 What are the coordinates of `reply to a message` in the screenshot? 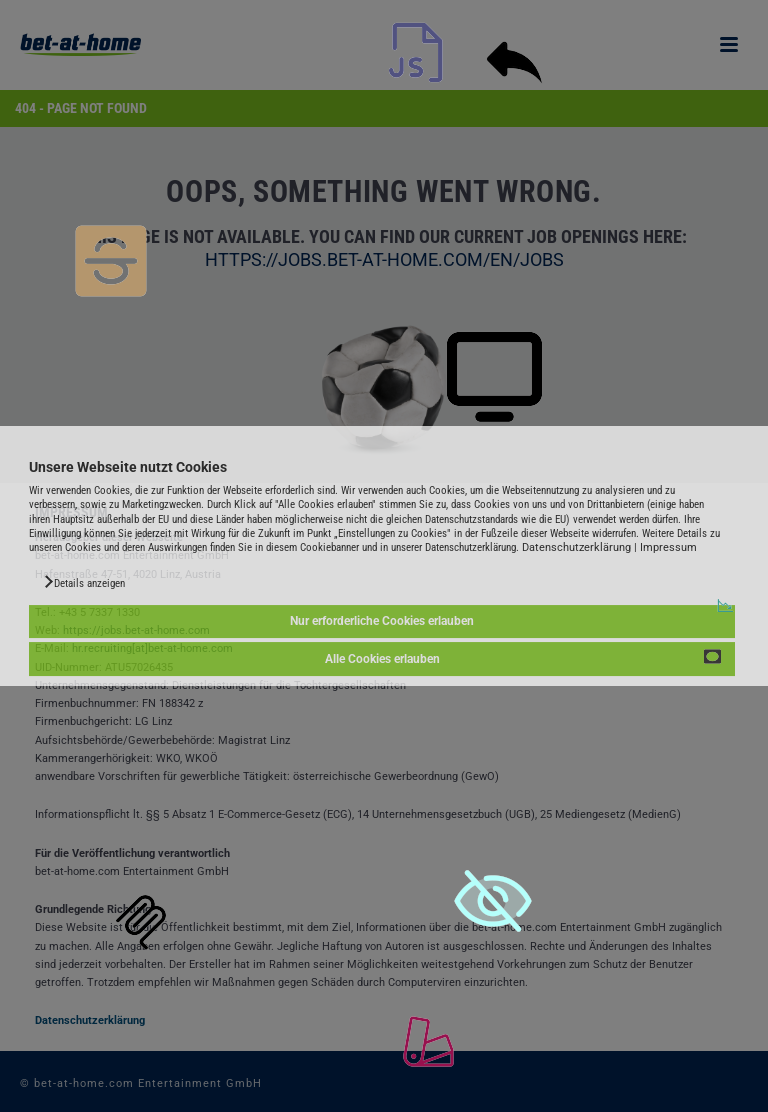 It's located at (514, 59).